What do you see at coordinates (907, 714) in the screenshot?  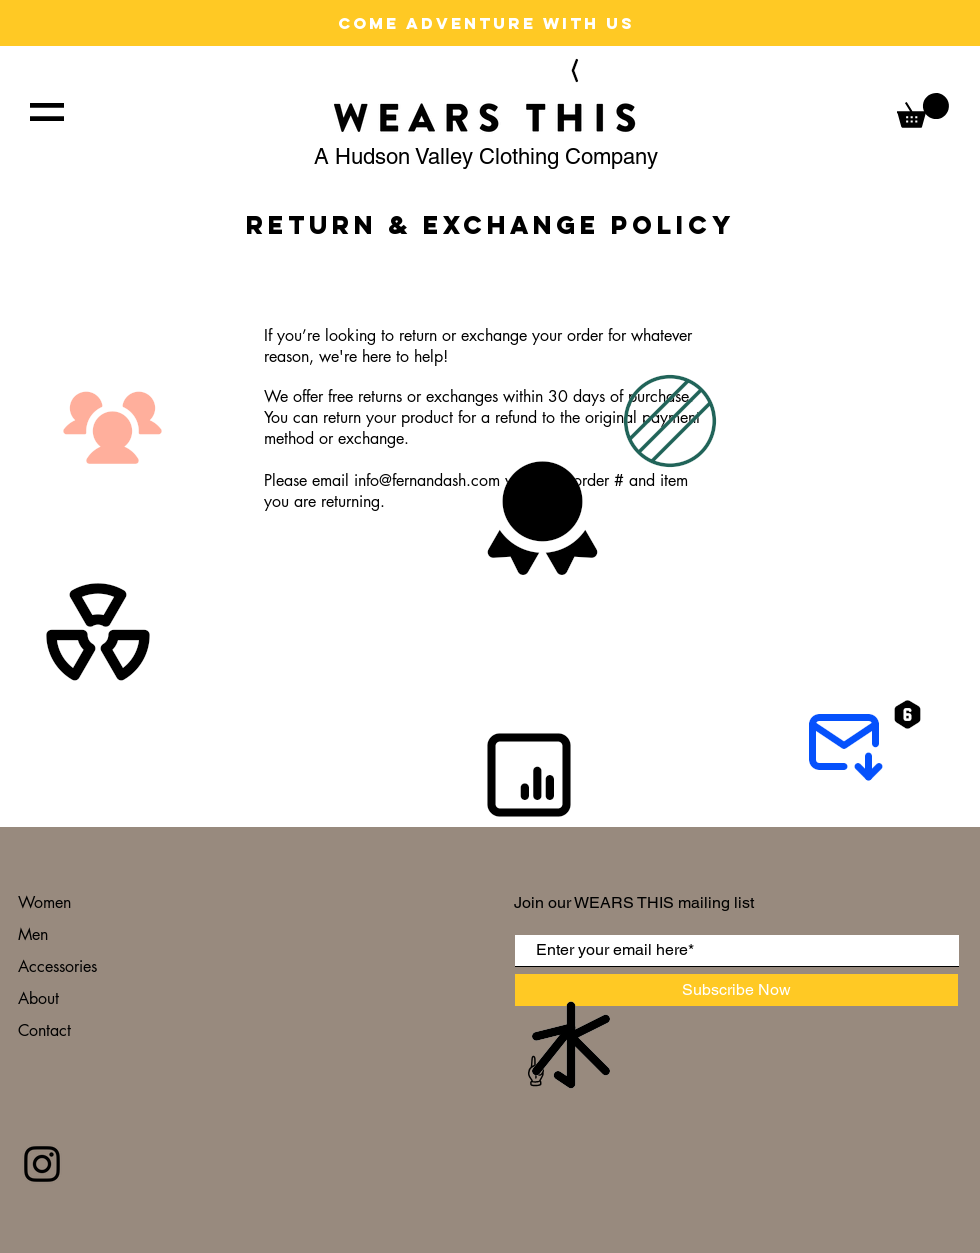 I see `indicates step 6 in a multi-step process` at bounding box center [907, 714].